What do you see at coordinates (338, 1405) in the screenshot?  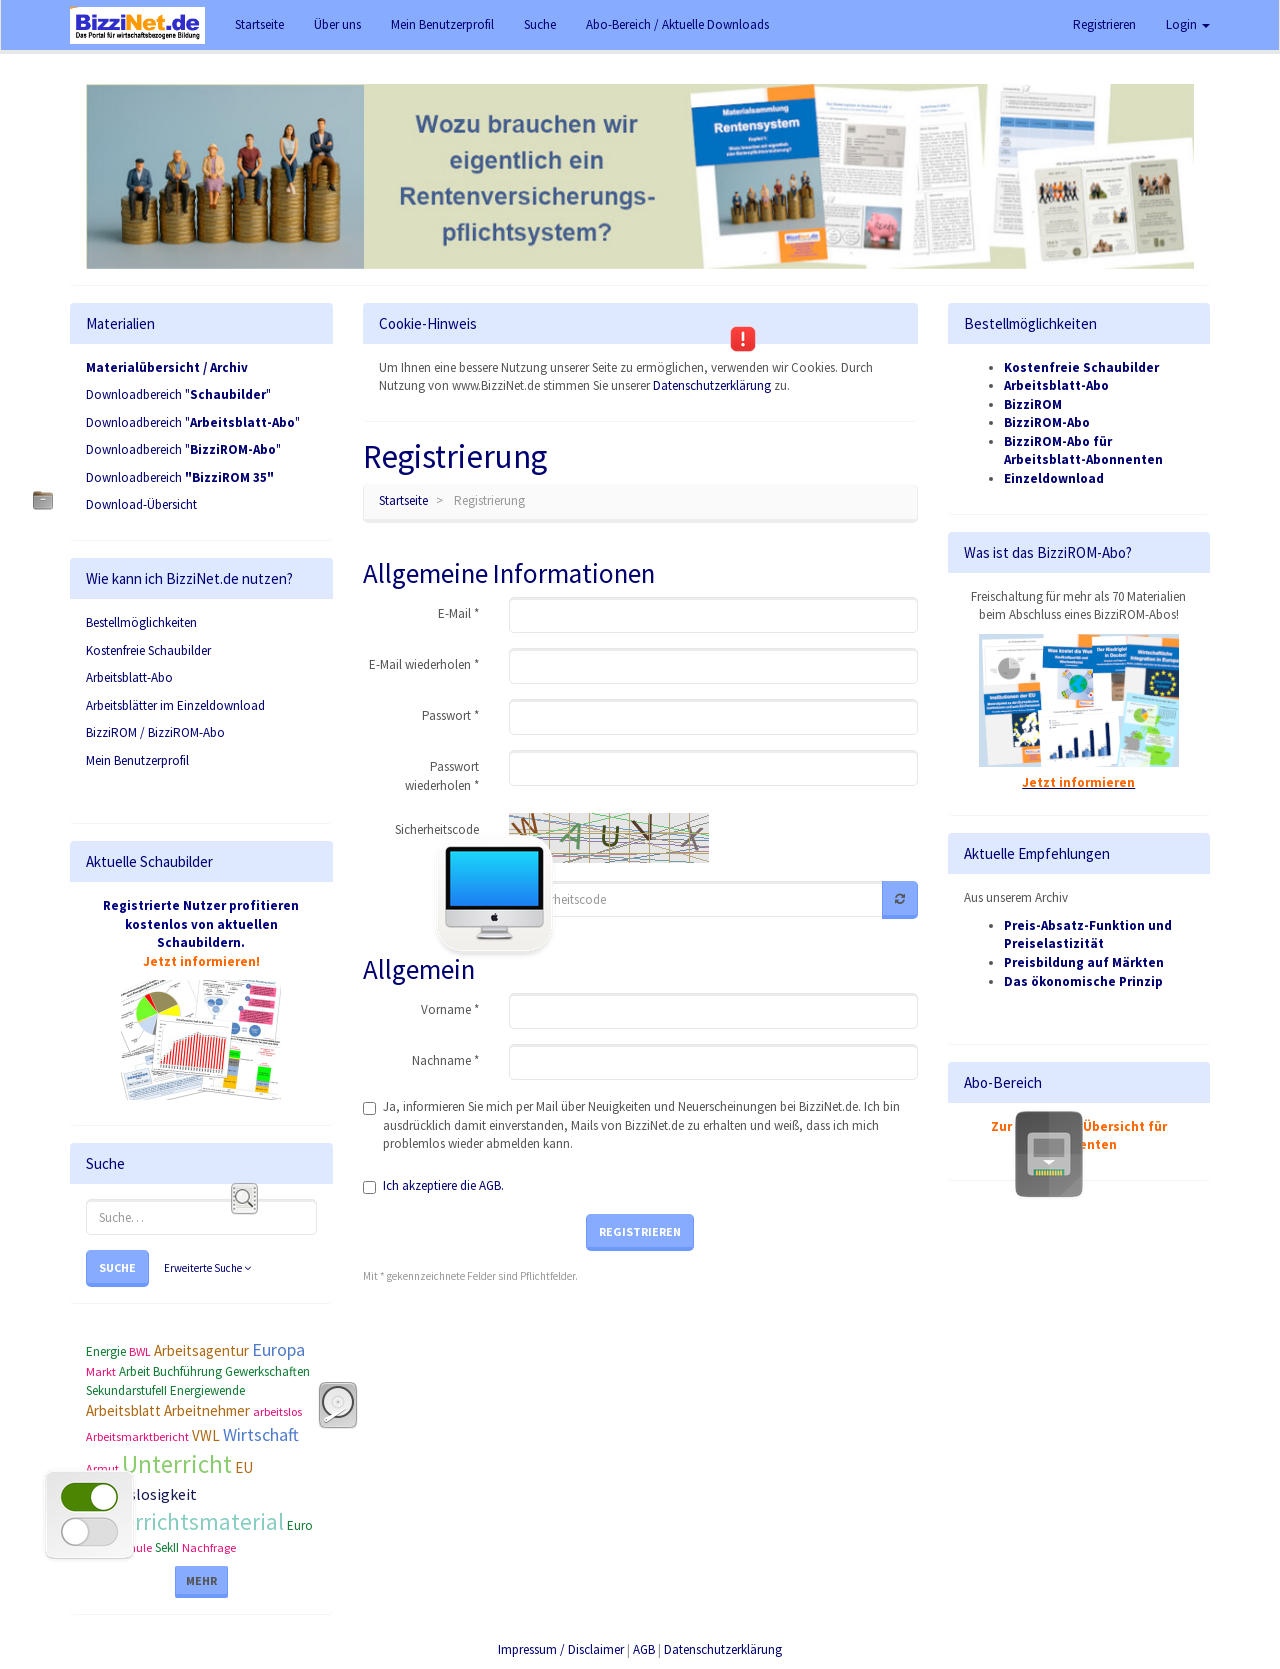 I see `open disk management utility` at bounding box center [338, 1405].